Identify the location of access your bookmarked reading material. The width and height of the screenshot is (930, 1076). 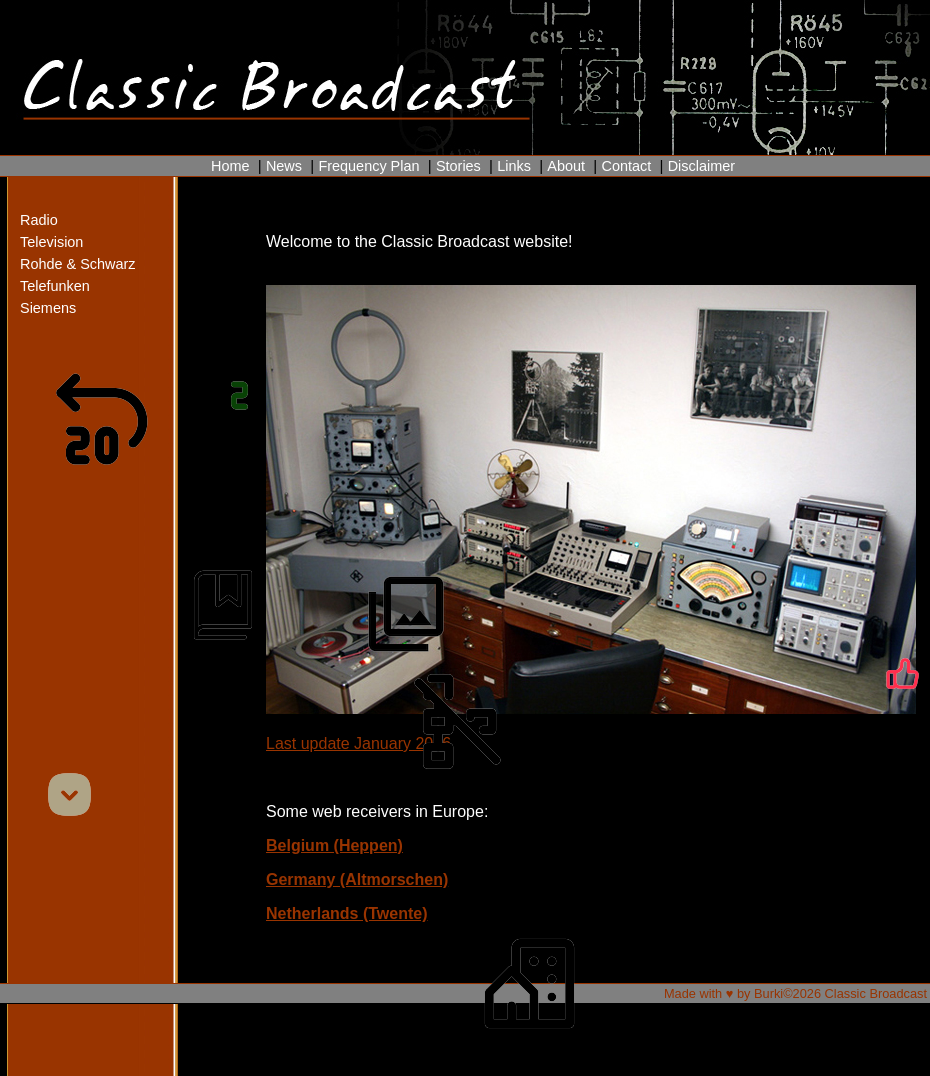
(223, 605).